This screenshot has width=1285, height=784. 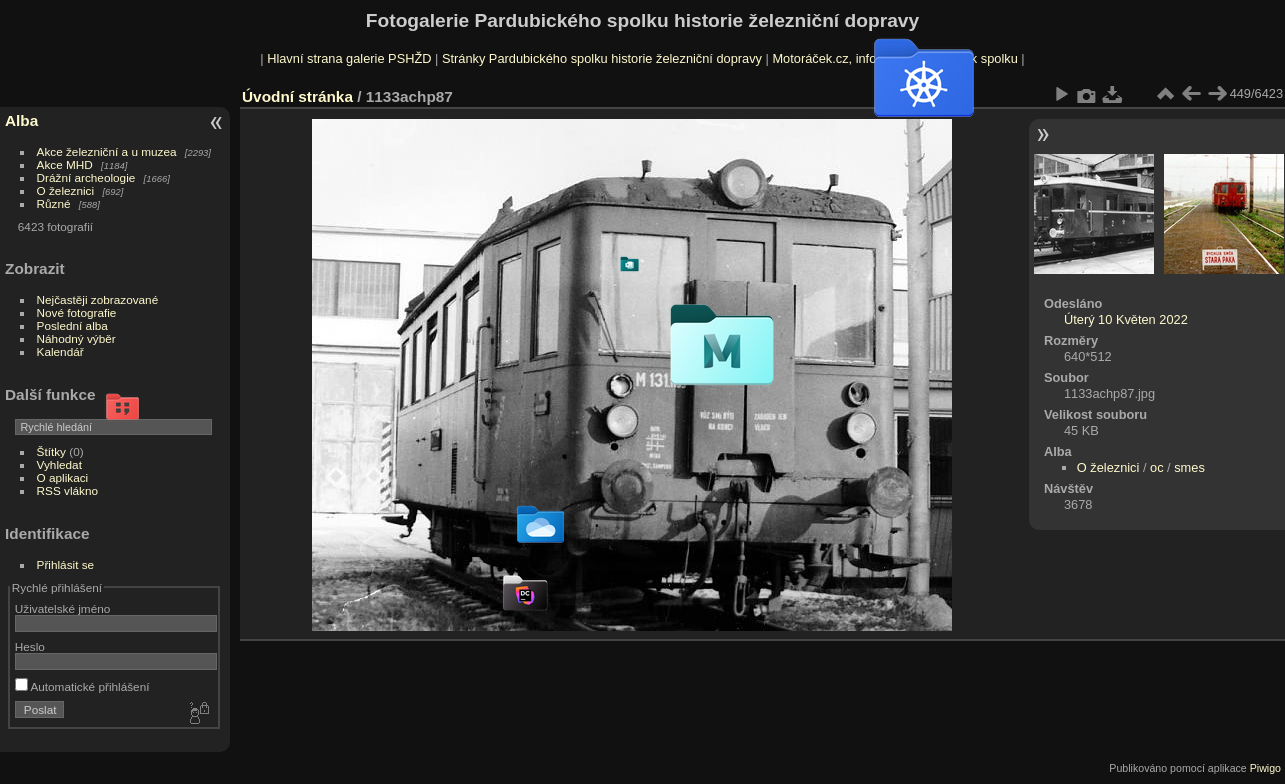 What do you see at coordinates (923, 80) in the screenshot?
I see `open kubernetes project files` at bounding box center [923, 80].